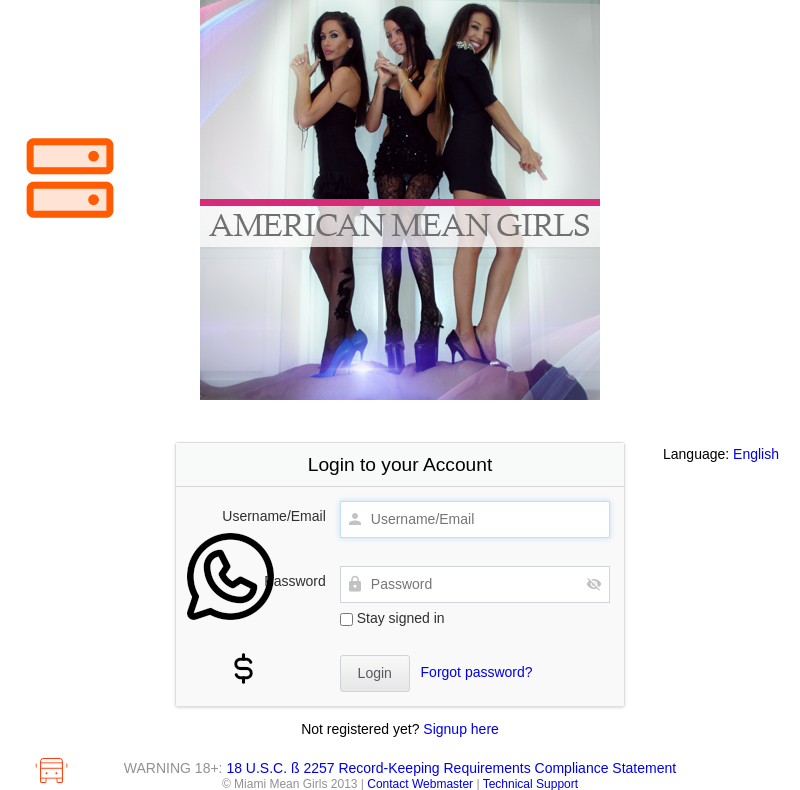  What do you see at coordinates (243, 668) in the screenshot?
I see `view pricing or payment options` at bounding box center [243, 668].